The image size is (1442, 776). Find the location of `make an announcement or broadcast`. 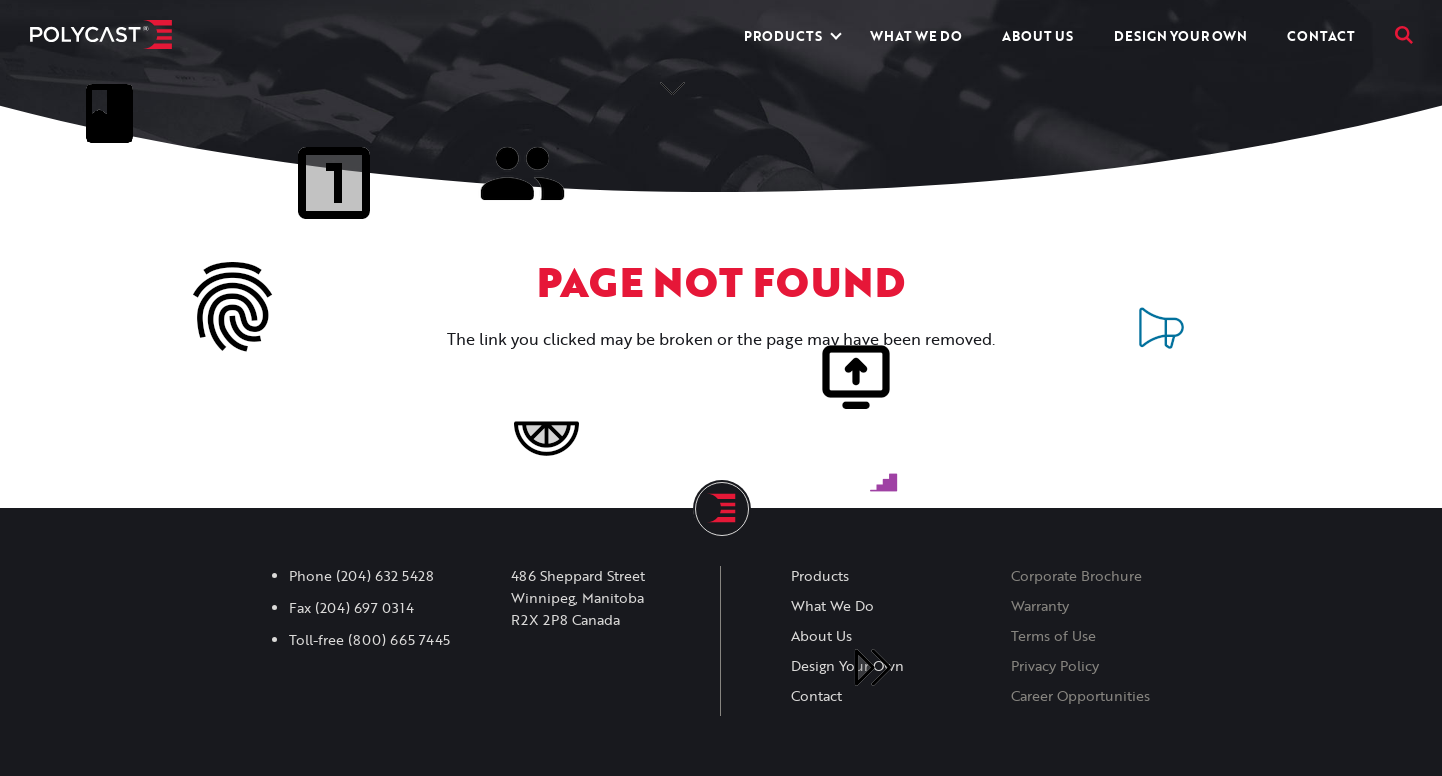

make an announcement or broadcast is located at coordinates (1159, 329).